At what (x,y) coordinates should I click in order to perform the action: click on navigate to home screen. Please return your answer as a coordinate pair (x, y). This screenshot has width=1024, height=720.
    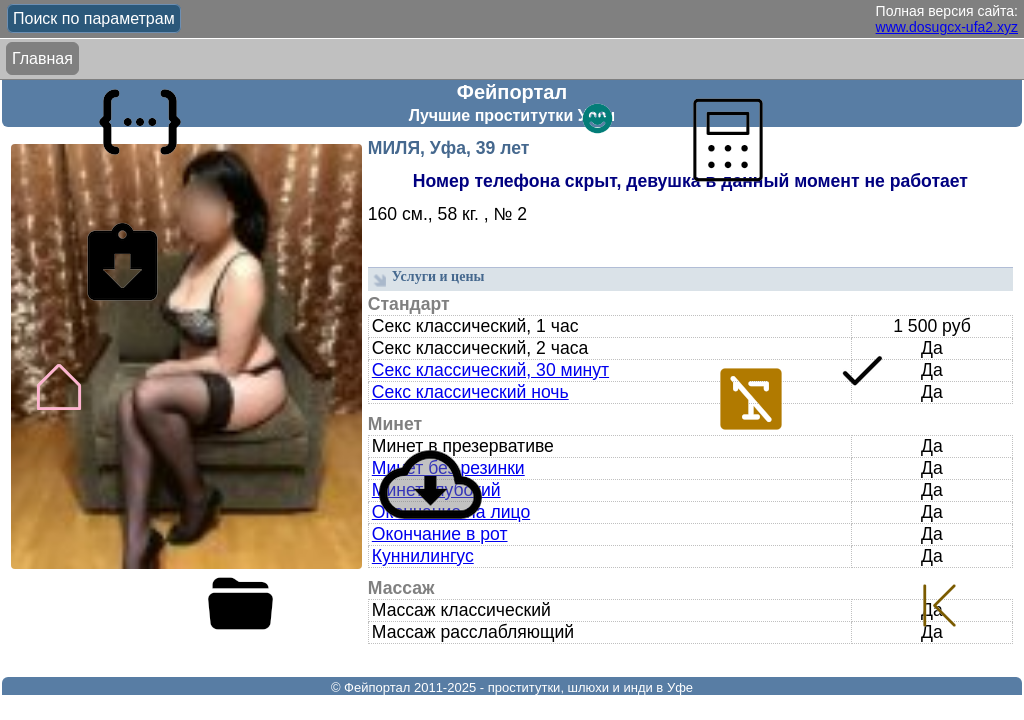
    Looking at the image, I should click on (59, 388).